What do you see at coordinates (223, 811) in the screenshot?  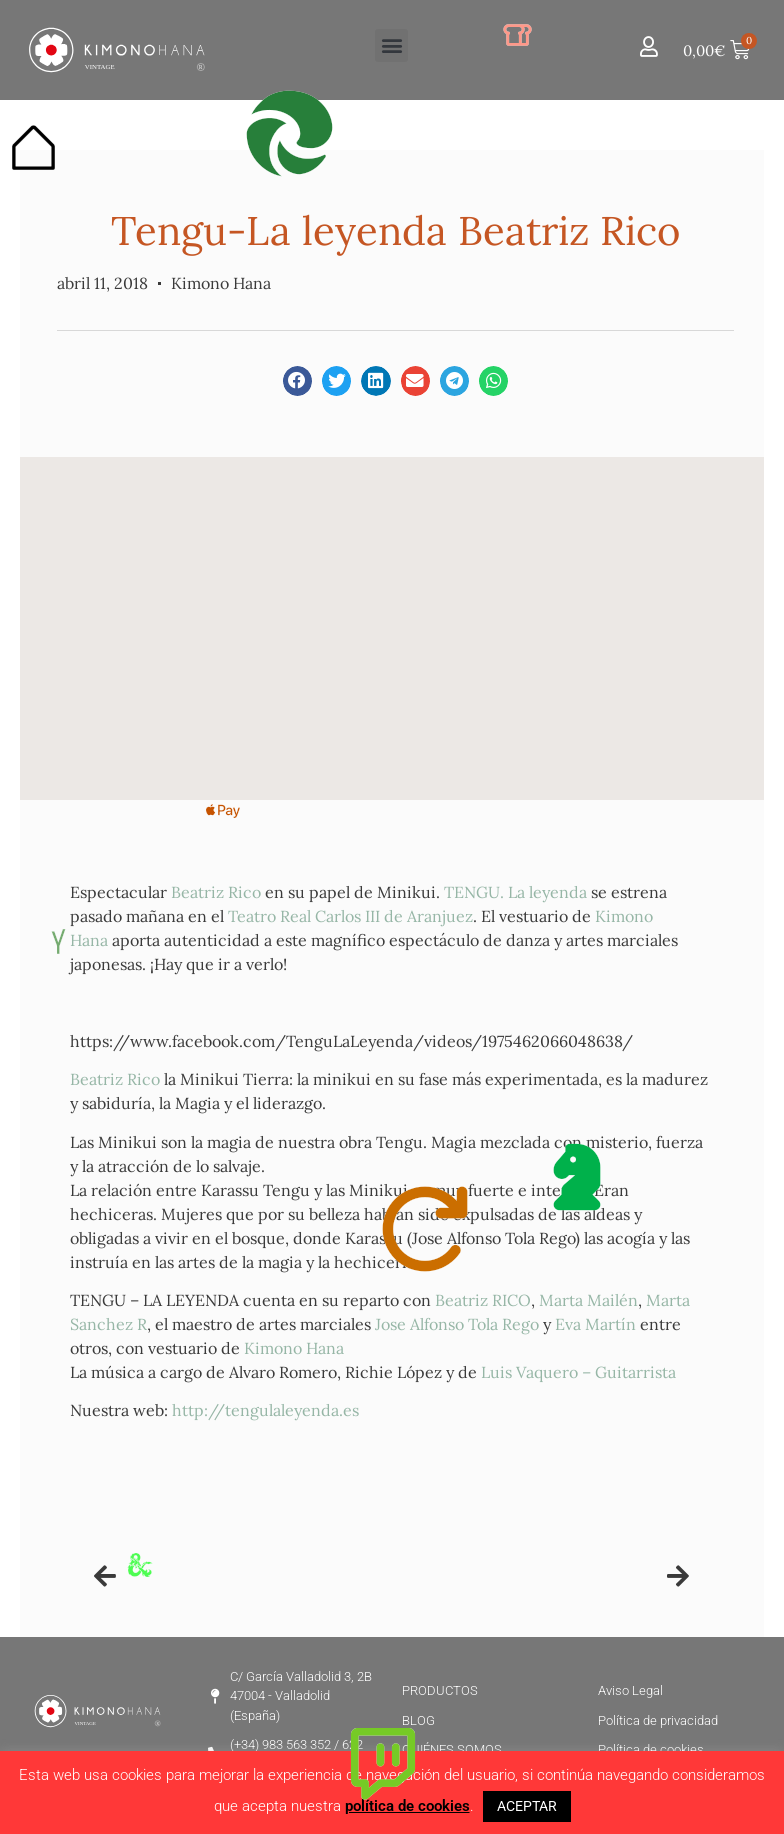 I see `pay with Apple Pay` at bounding box center [223, 811].